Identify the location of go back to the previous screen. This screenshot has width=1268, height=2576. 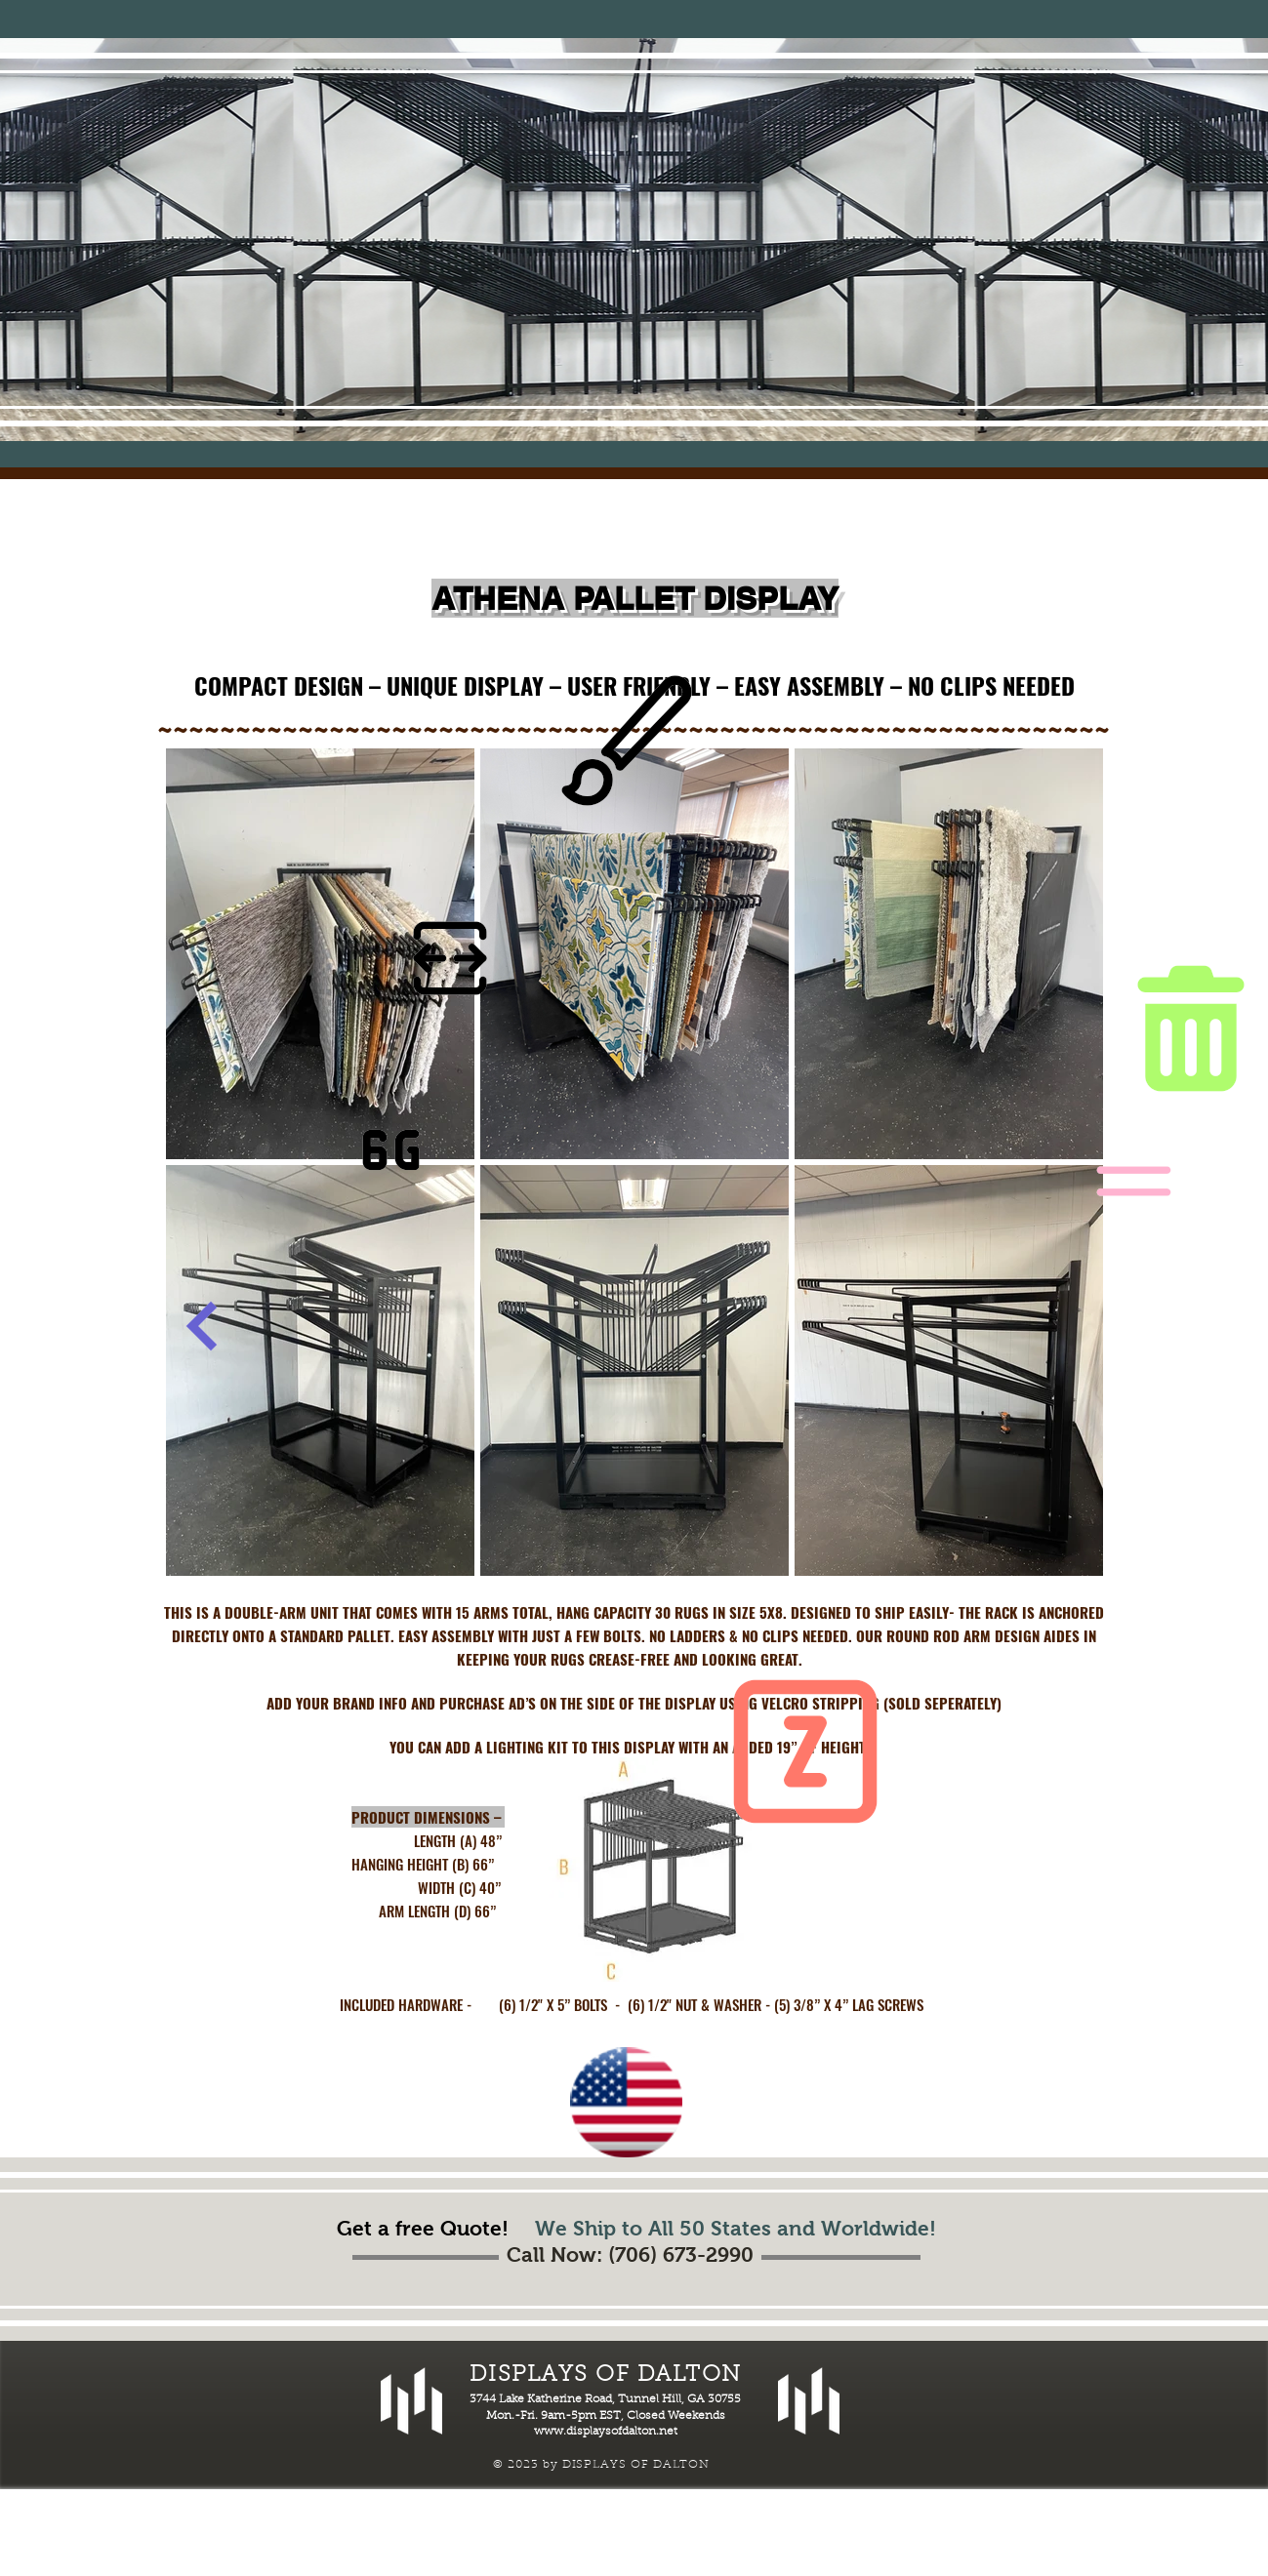
(202, 1326).